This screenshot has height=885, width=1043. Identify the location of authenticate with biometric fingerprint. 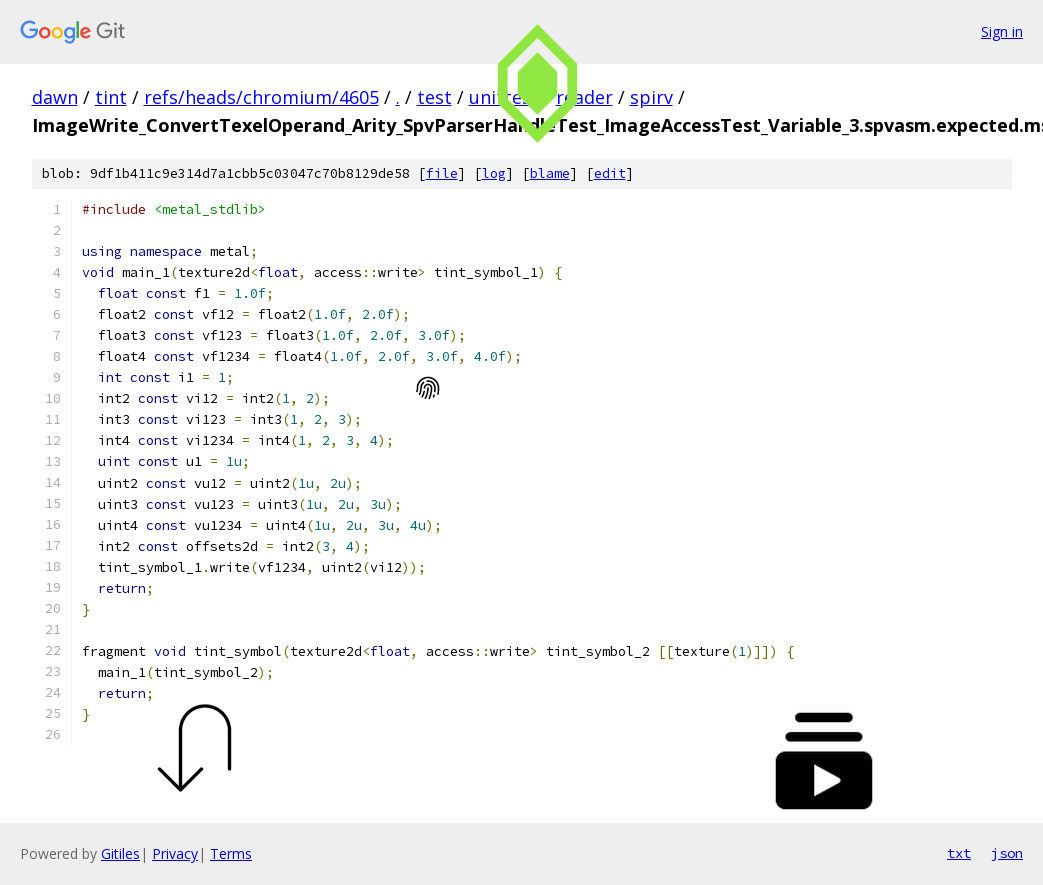
(428, 388).